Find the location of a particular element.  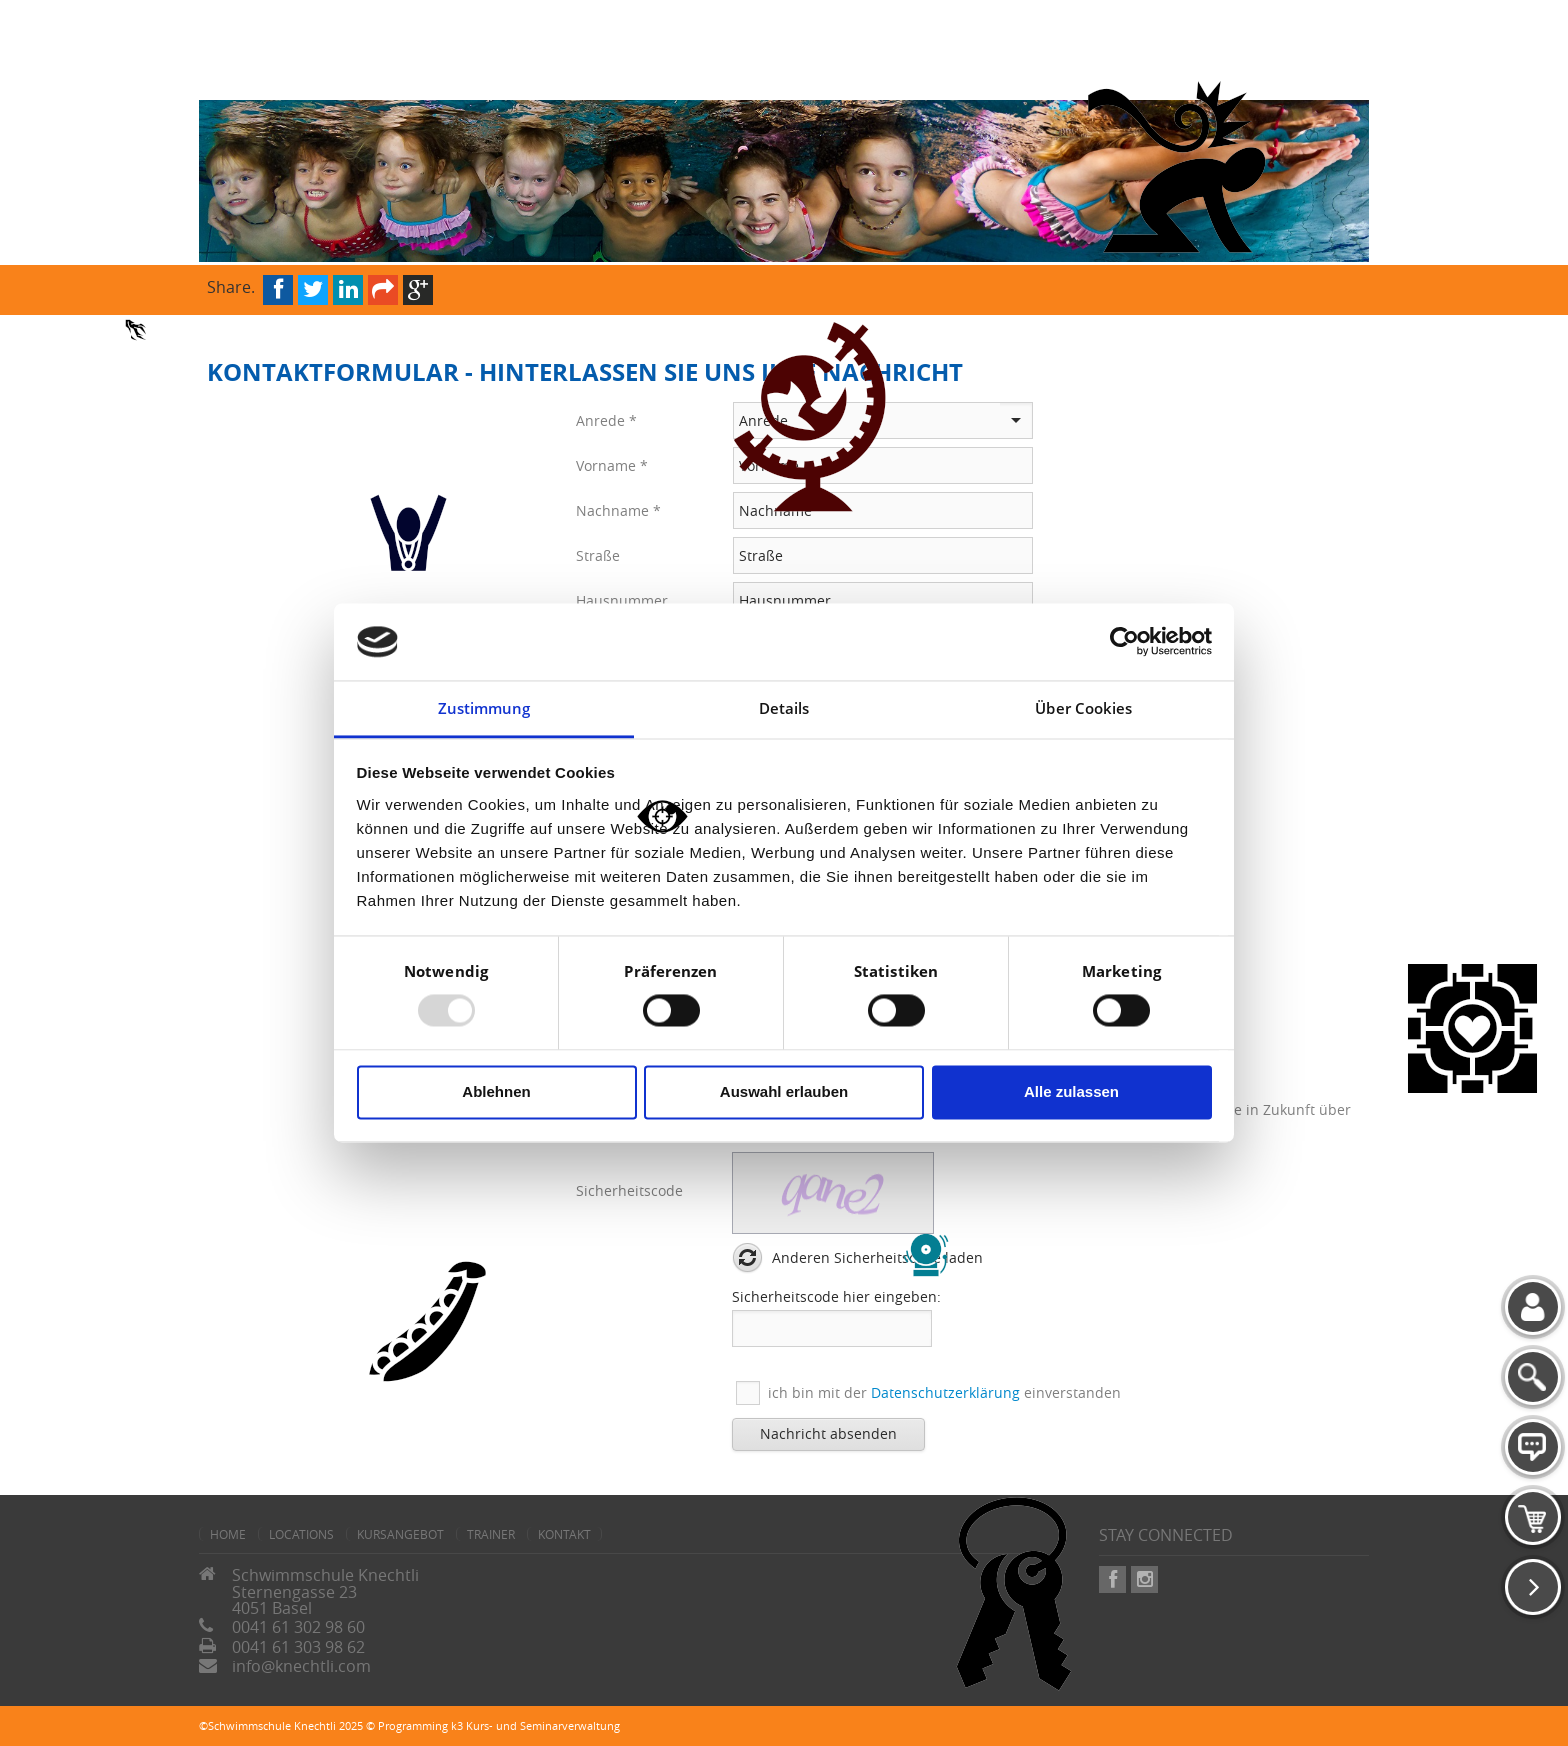

a plant root or organic growth element is located at coordinates (136, 330).